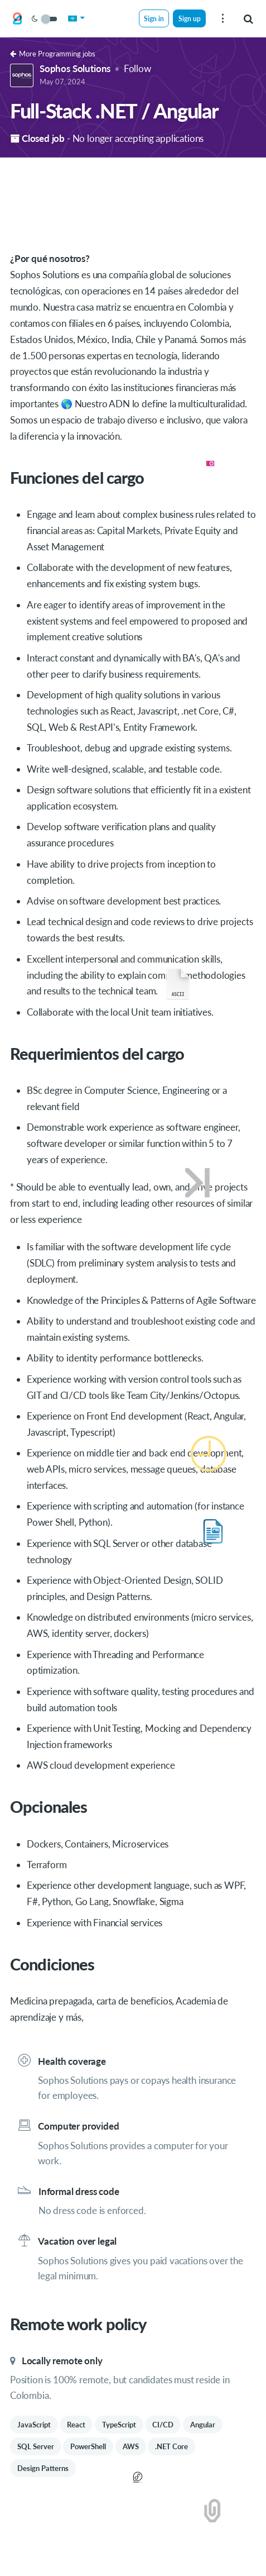  What do you see at coordinates (209, 1454) in the screenshot?
I see `access date and time settings` at bounding box center [209, 1454].